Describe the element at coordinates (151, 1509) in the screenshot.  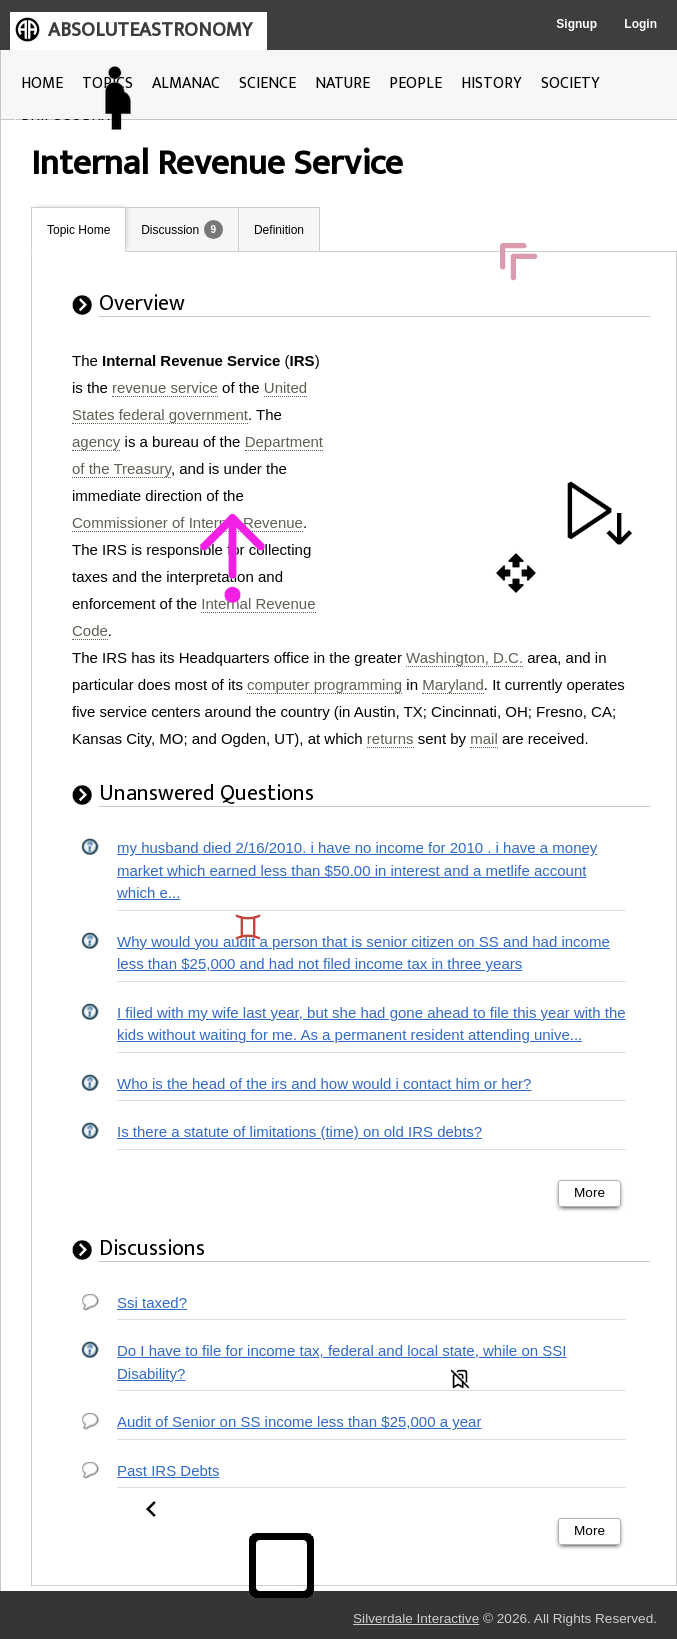
I see `go back to the previous screen` at that location.